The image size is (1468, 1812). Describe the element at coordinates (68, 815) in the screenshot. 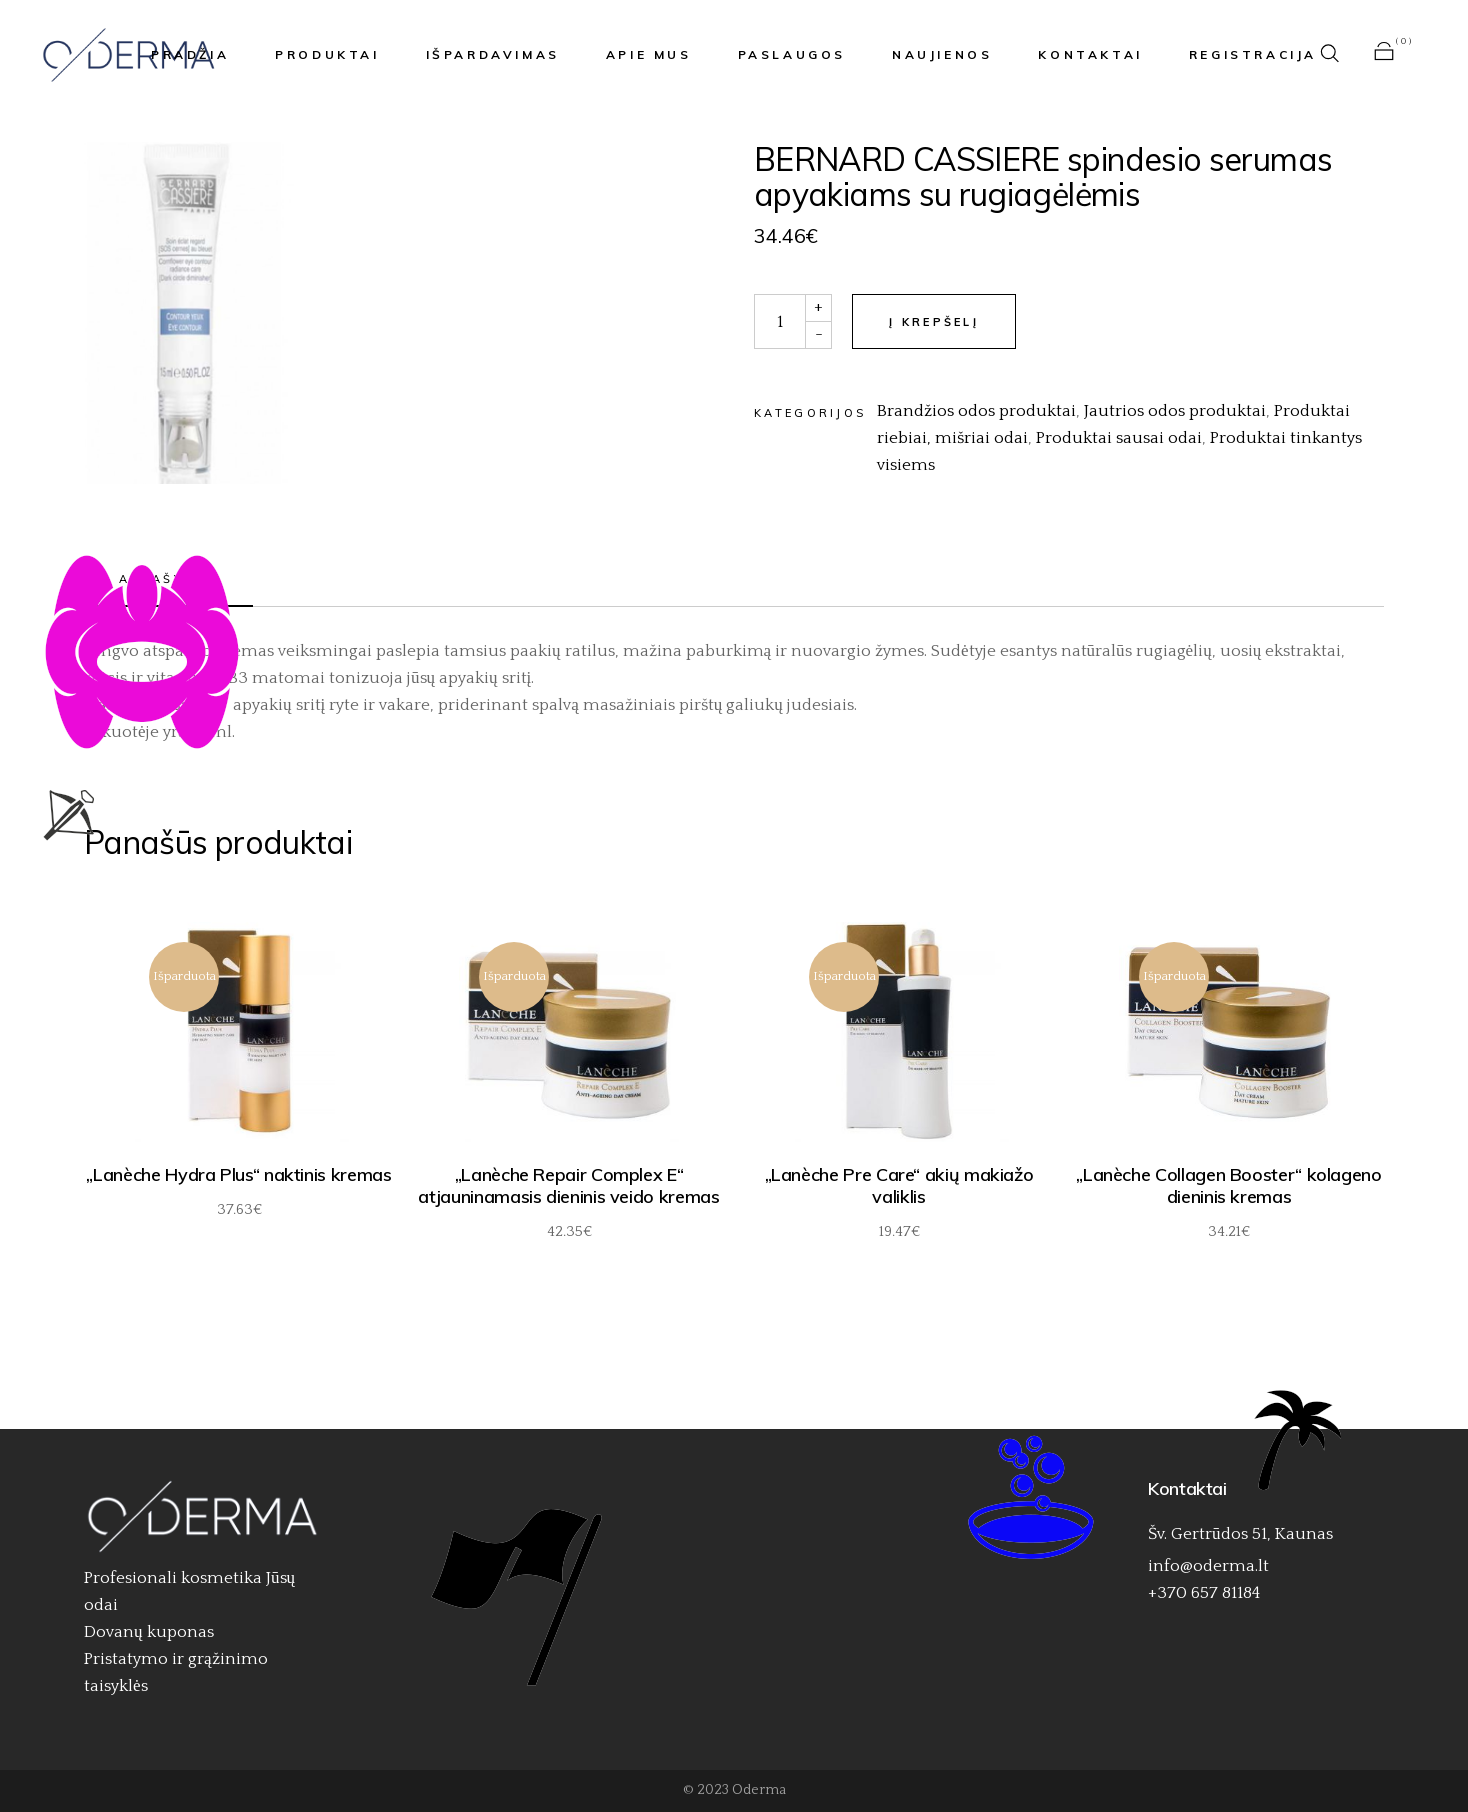

I see `select crossbow weapon in game inventory` at that location.